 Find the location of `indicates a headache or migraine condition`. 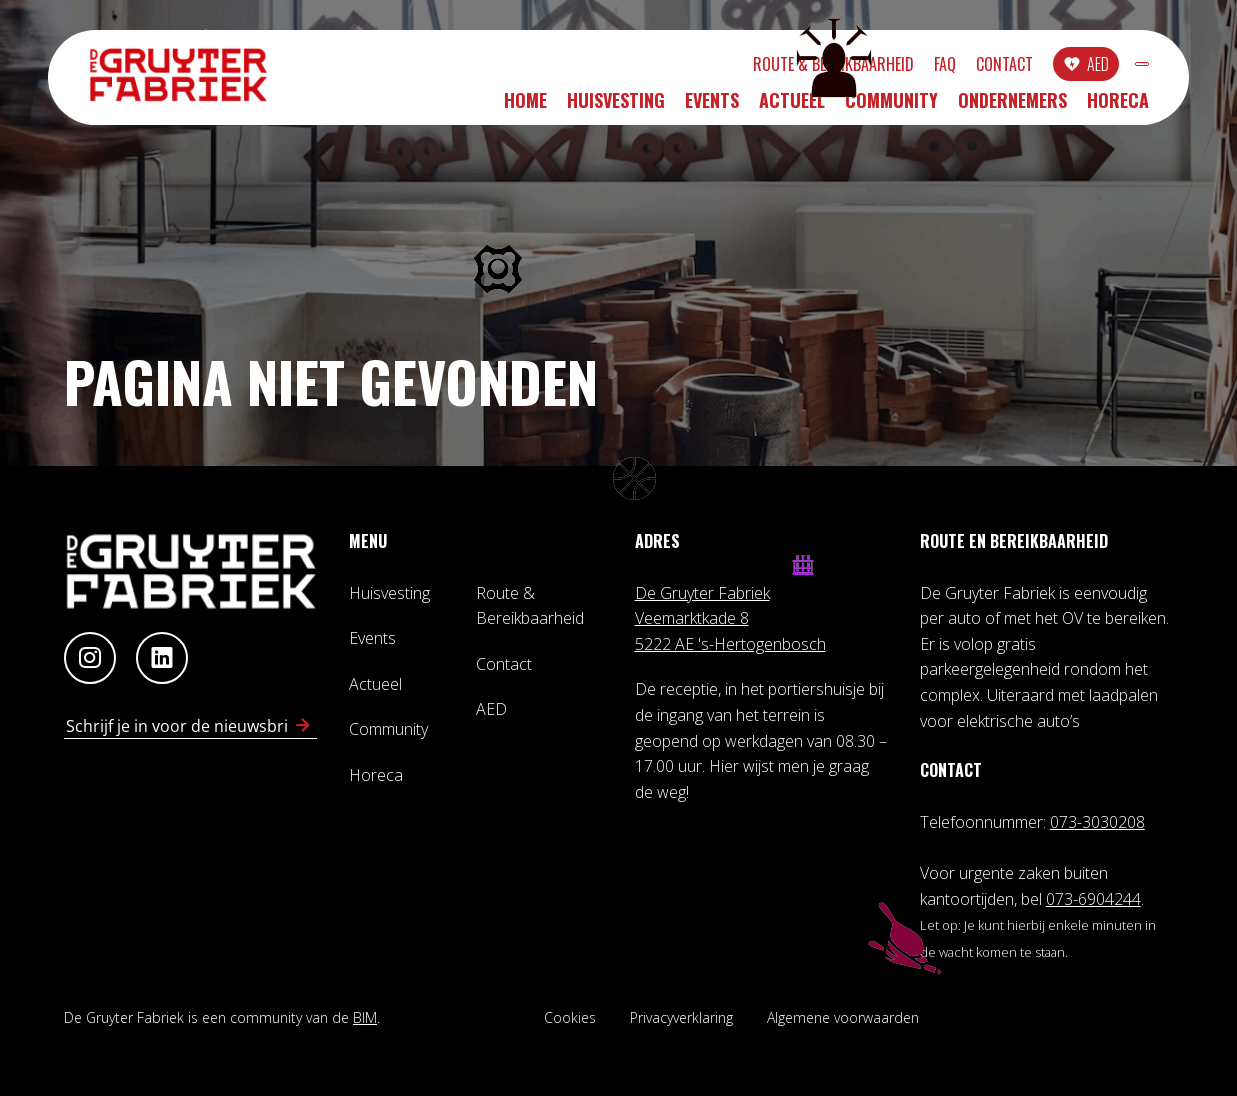

indicates a headache or migraine condition is located at coordinates (833, 57).